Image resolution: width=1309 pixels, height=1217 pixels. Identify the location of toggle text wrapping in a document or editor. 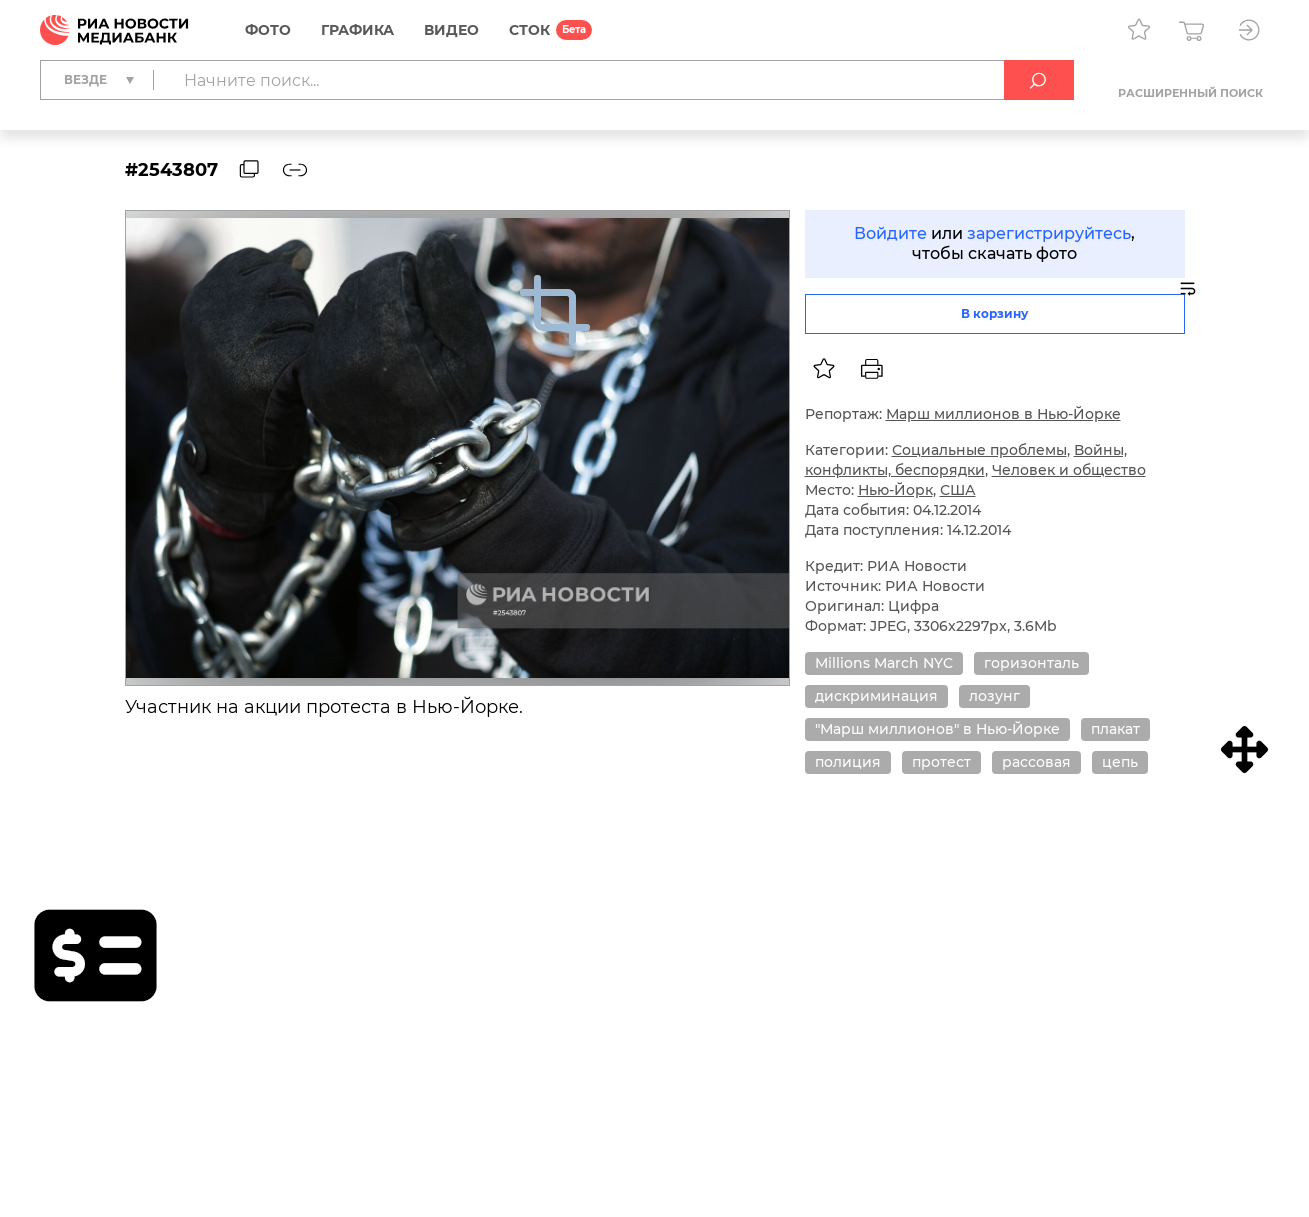
(1187, 288).